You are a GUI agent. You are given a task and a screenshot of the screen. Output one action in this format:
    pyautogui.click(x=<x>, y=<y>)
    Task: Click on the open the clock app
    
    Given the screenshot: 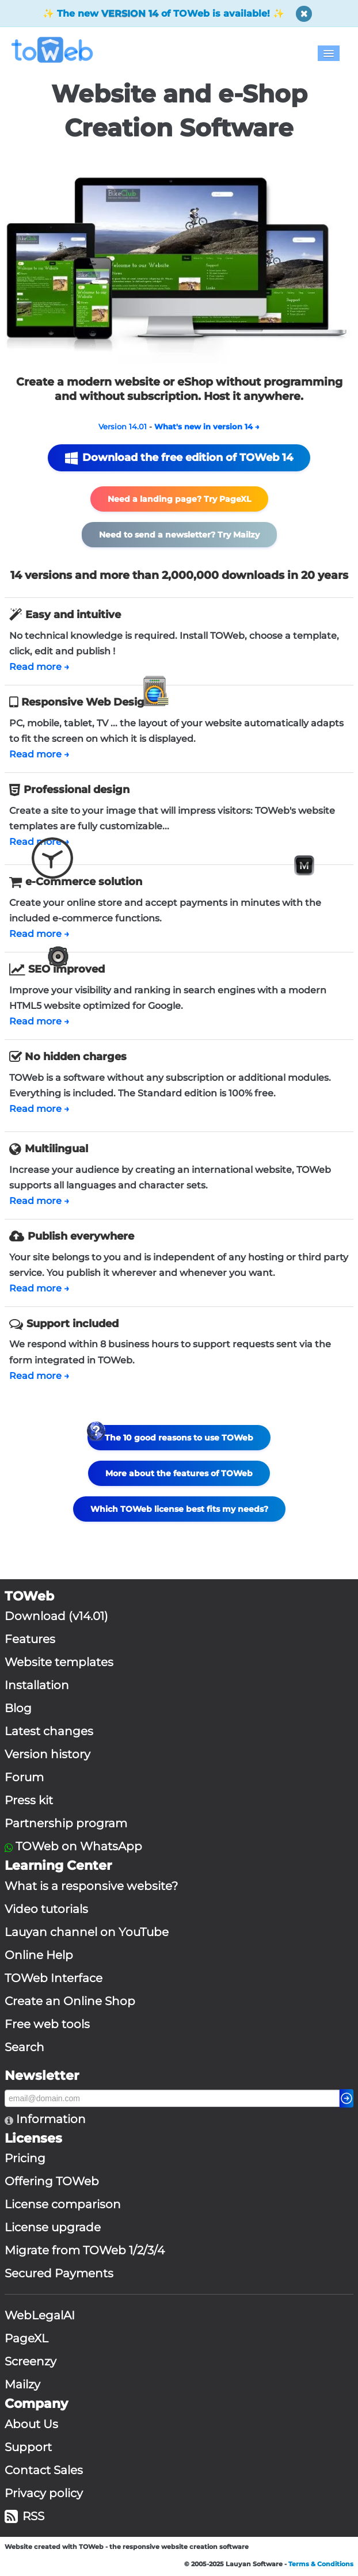 What is the action you would take?
    pyautogui.click(x=52, y=858)
    